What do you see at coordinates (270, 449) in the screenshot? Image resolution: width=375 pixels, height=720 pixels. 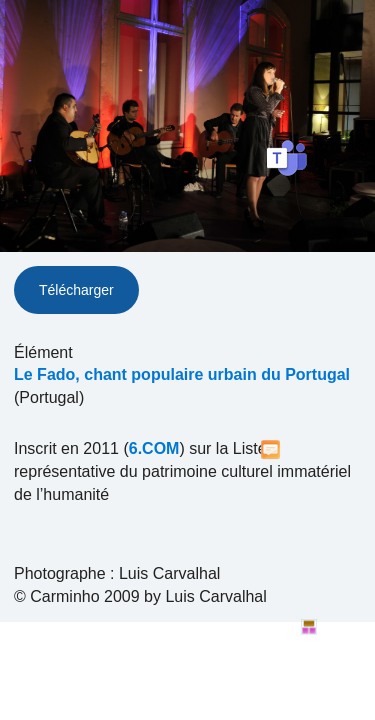 I see `open messaging or chat application` at bounding box center [270, 449].